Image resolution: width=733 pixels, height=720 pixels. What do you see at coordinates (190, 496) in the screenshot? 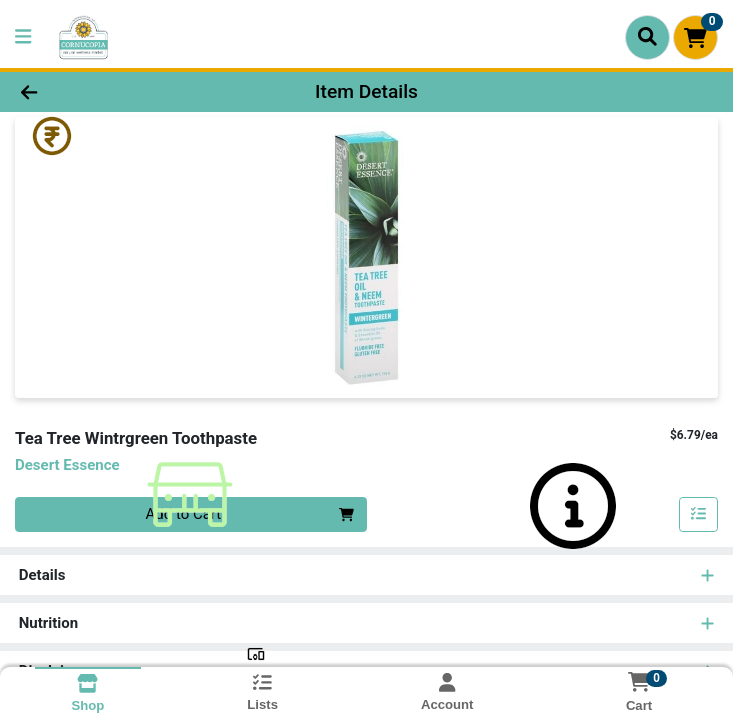
I see `select jeep or off-road vehicle type` at bounding box center [190, 496].